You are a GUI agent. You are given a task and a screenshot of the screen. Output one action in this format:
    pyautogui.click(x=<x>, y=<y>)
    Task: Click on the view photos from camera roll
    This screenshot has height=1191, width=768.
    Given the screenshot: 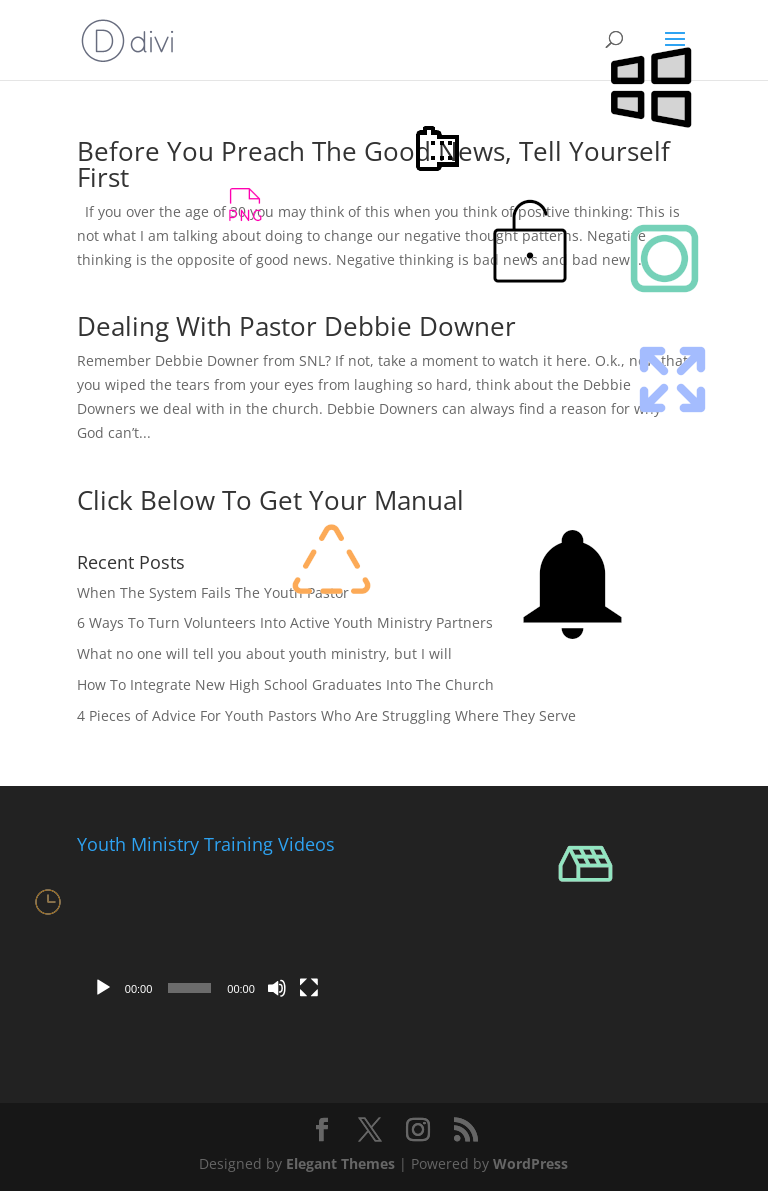 What is the action you would take?
    pyautogui.click(x=437, y=149)
    